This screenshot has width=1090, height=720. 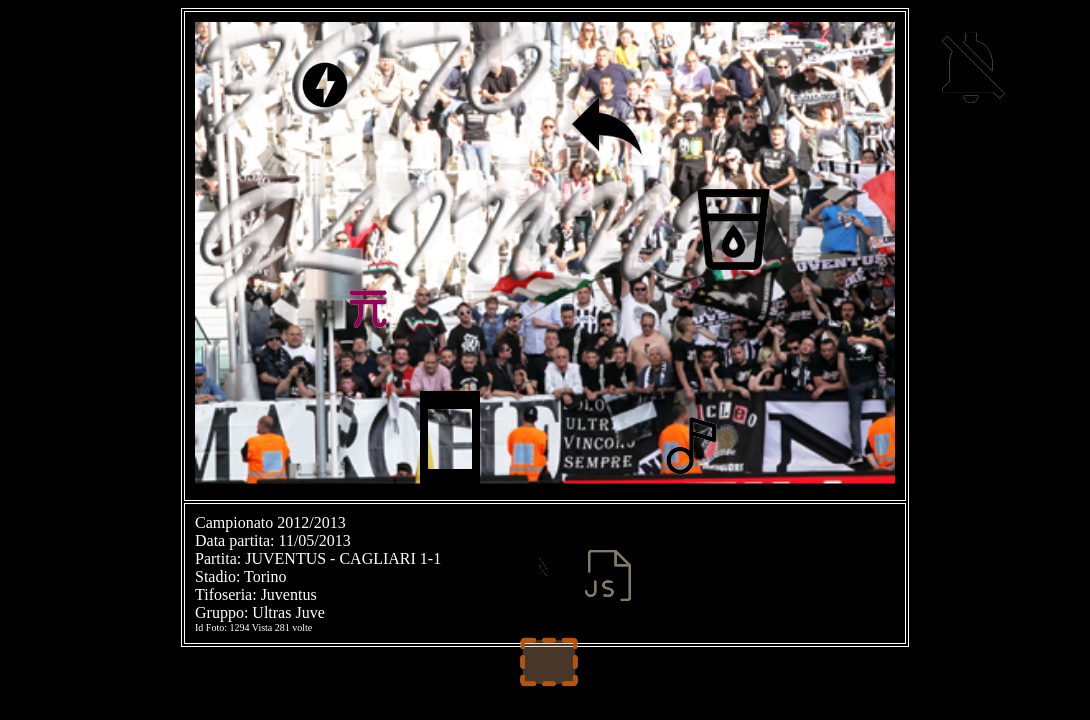 I want to click on mute or disable notifications, so click(x=971, y=67).